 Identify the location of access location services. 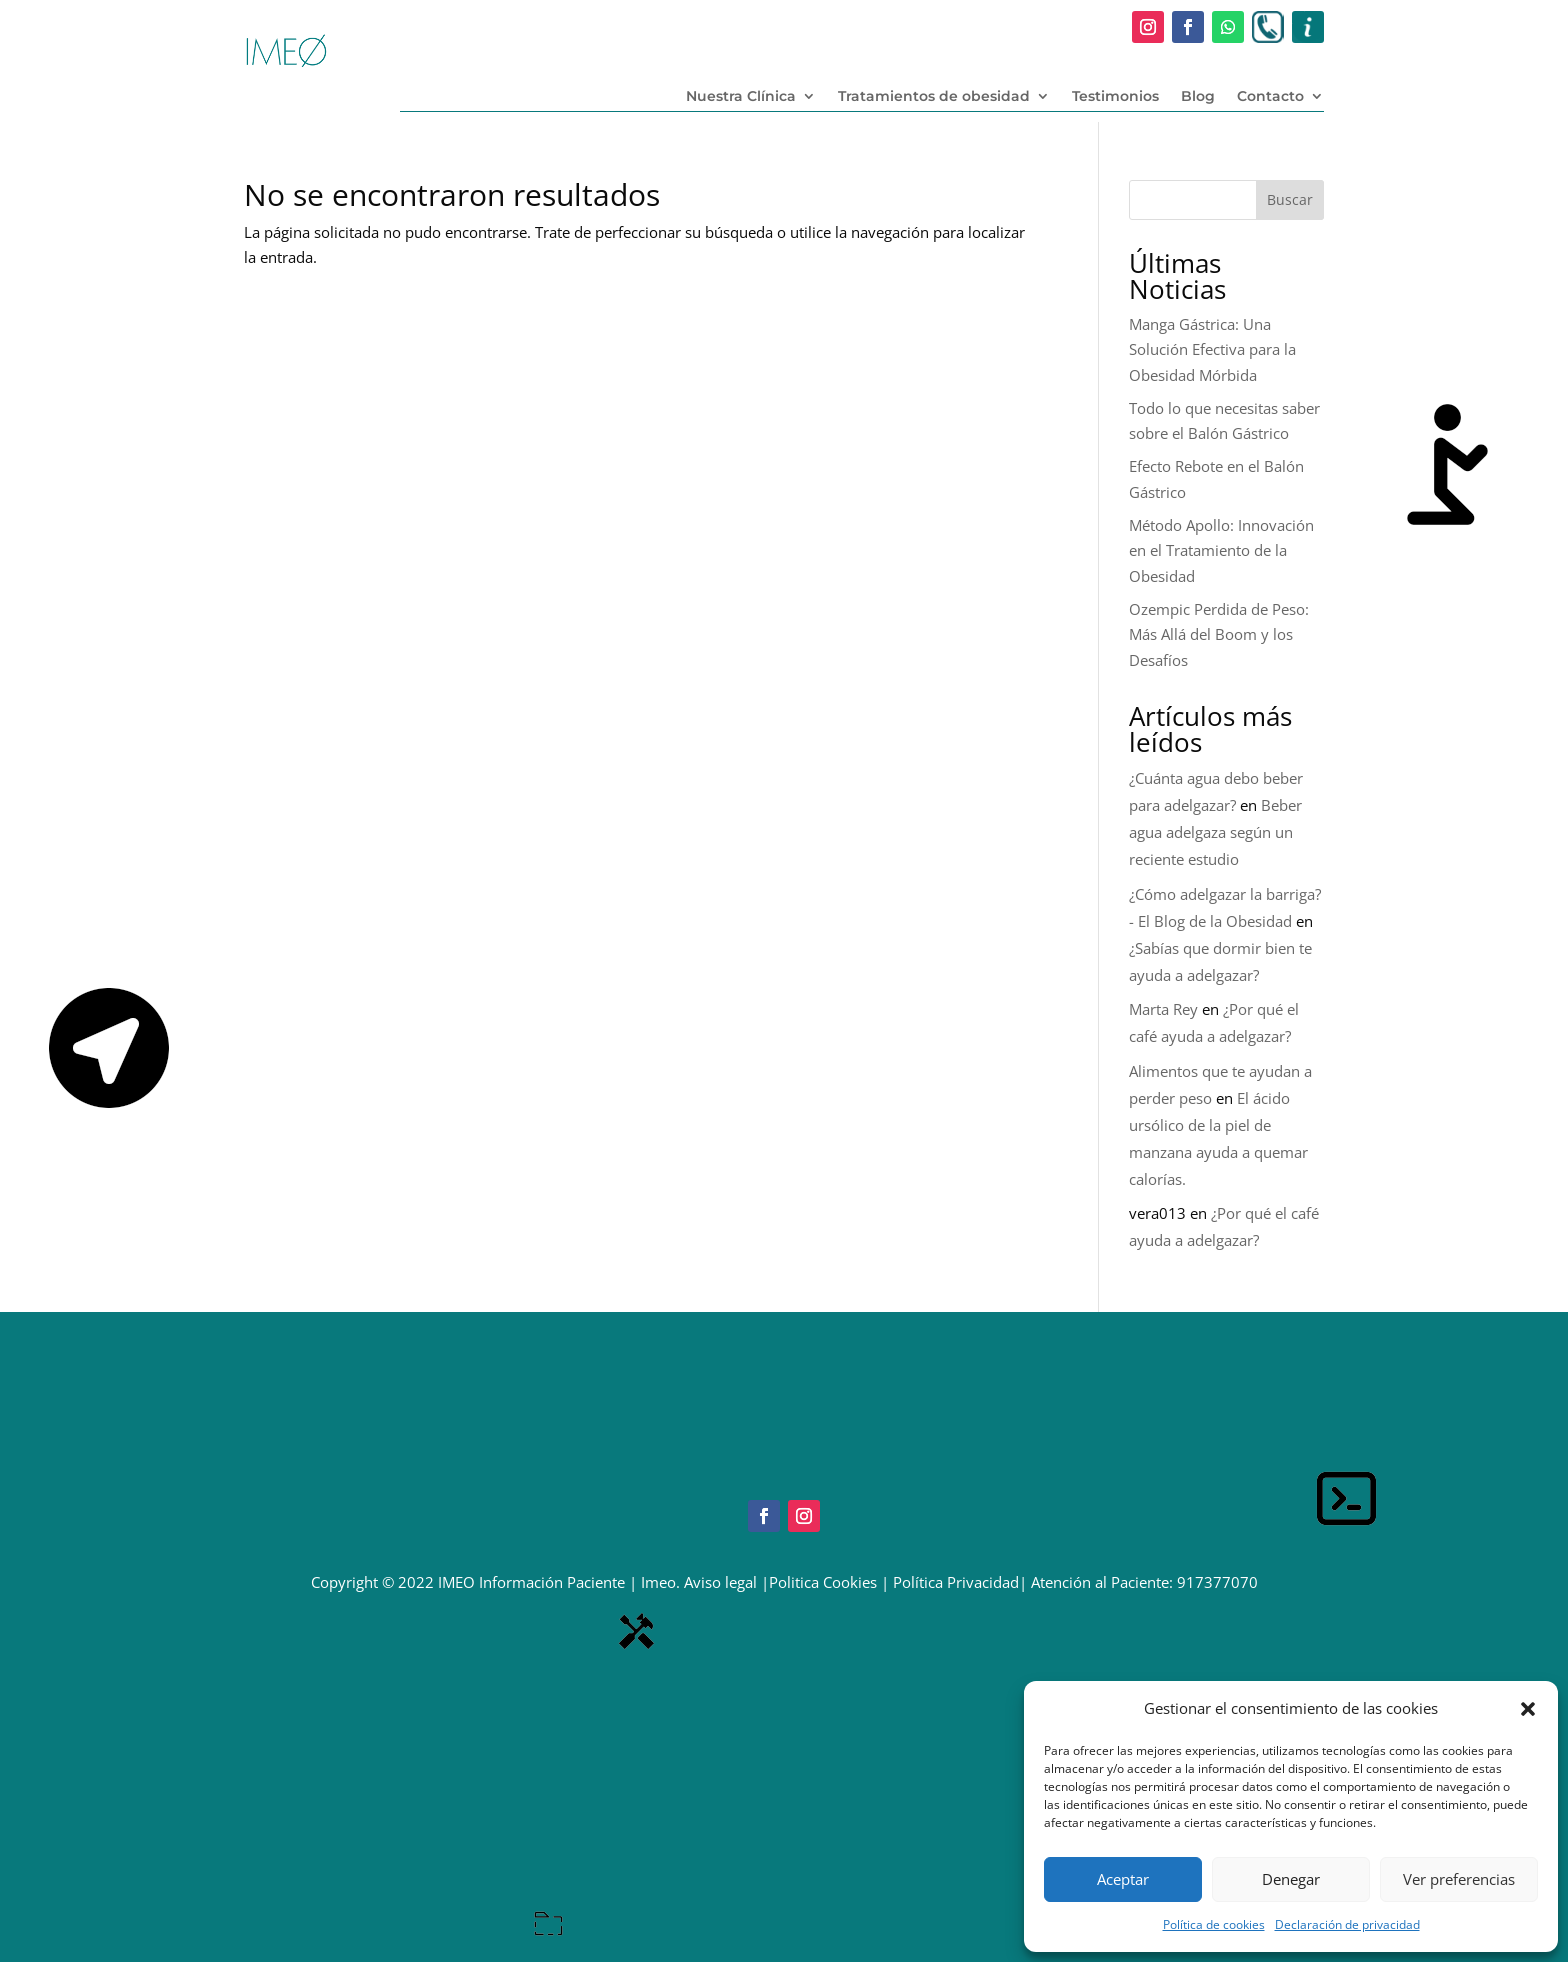
(109, 1048).